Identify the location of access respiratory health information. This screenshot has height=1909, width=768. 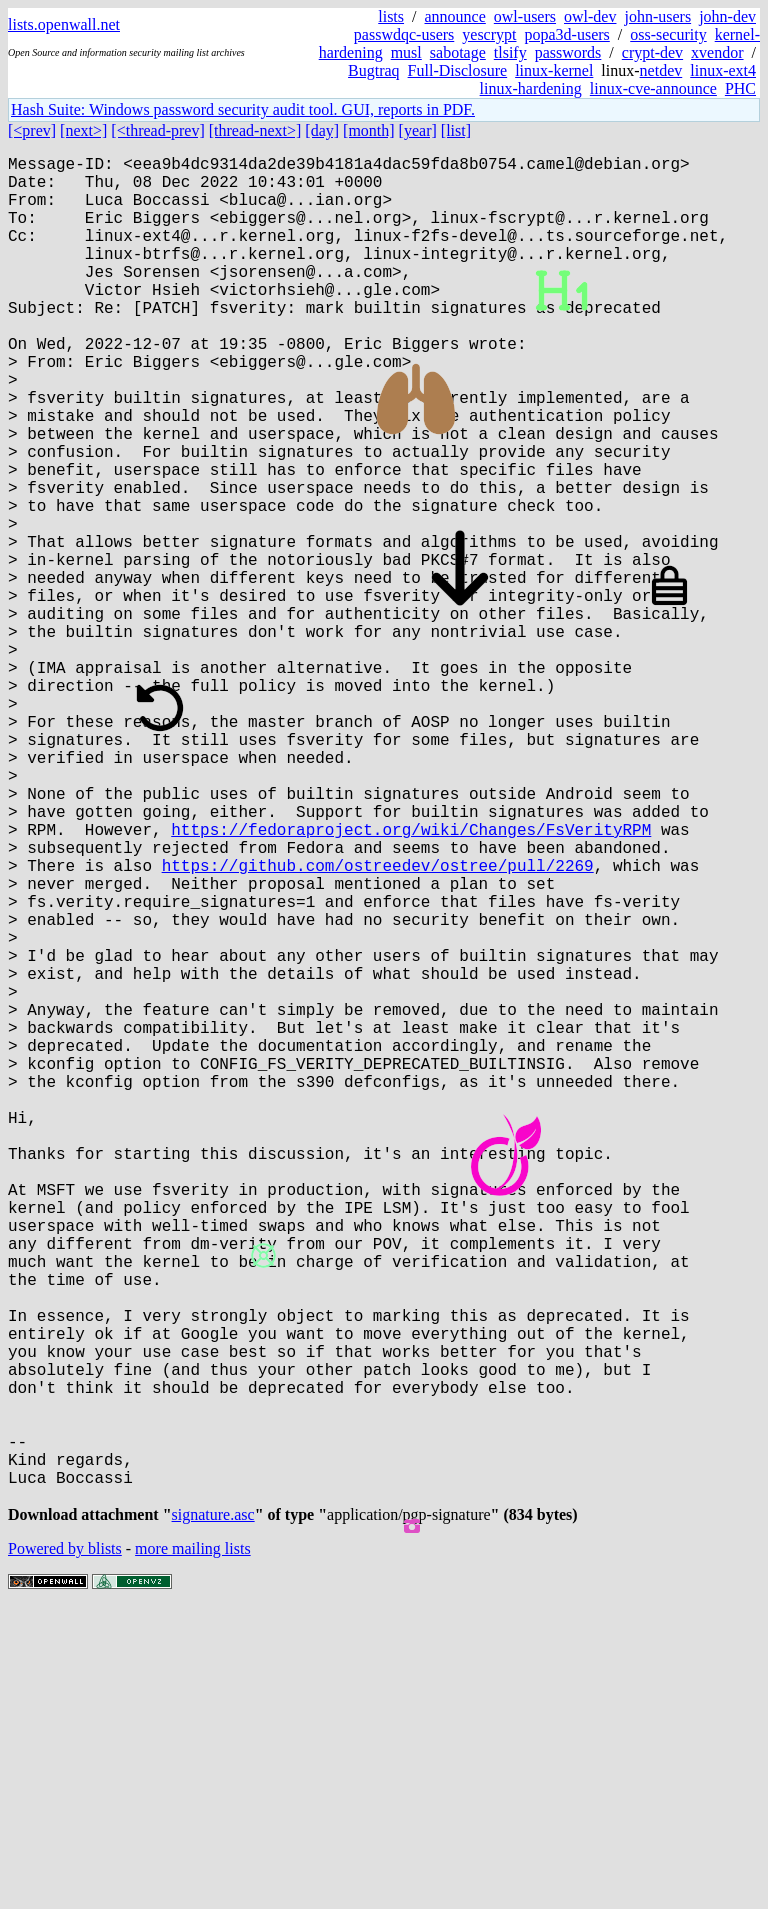
(416, 399).